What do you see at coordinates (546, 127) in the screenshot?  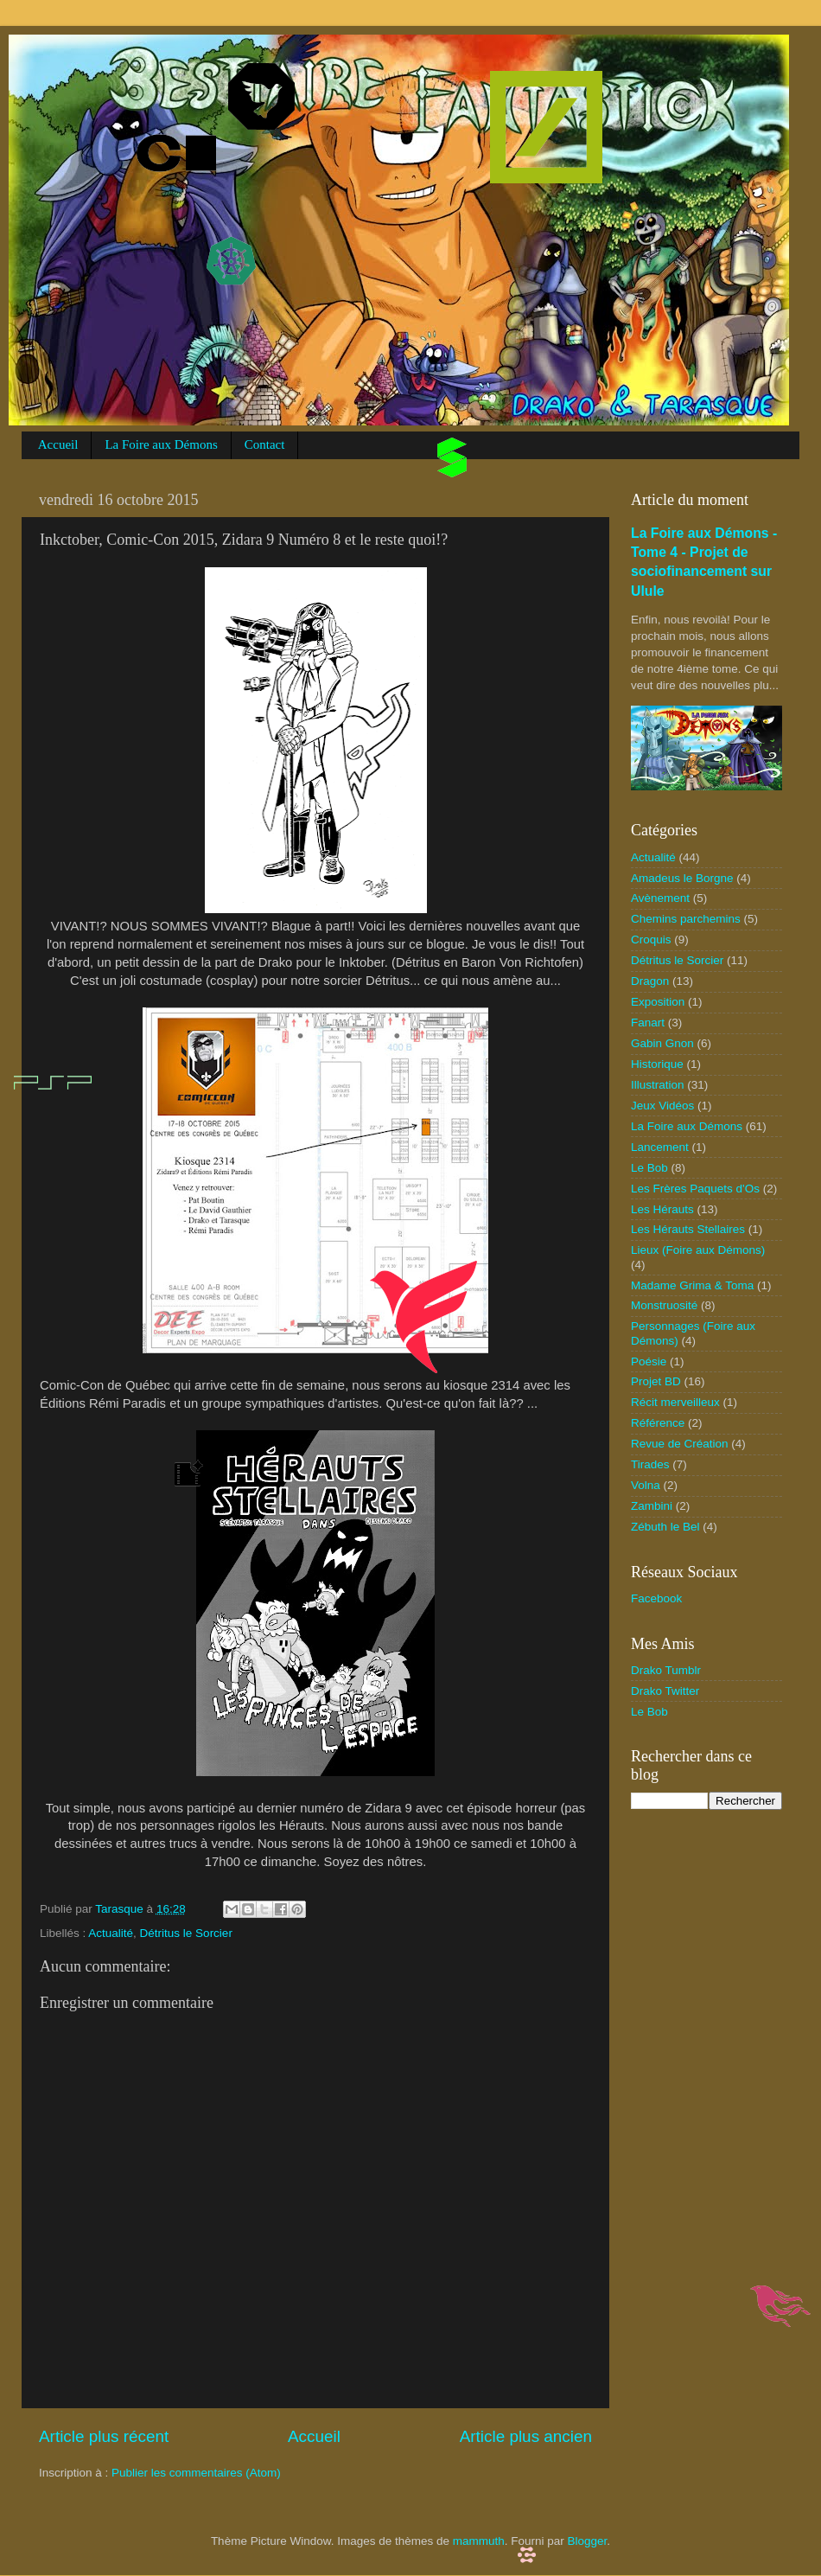 I see `access Deutsche Bank banking services` at bounding box center [546, 127].